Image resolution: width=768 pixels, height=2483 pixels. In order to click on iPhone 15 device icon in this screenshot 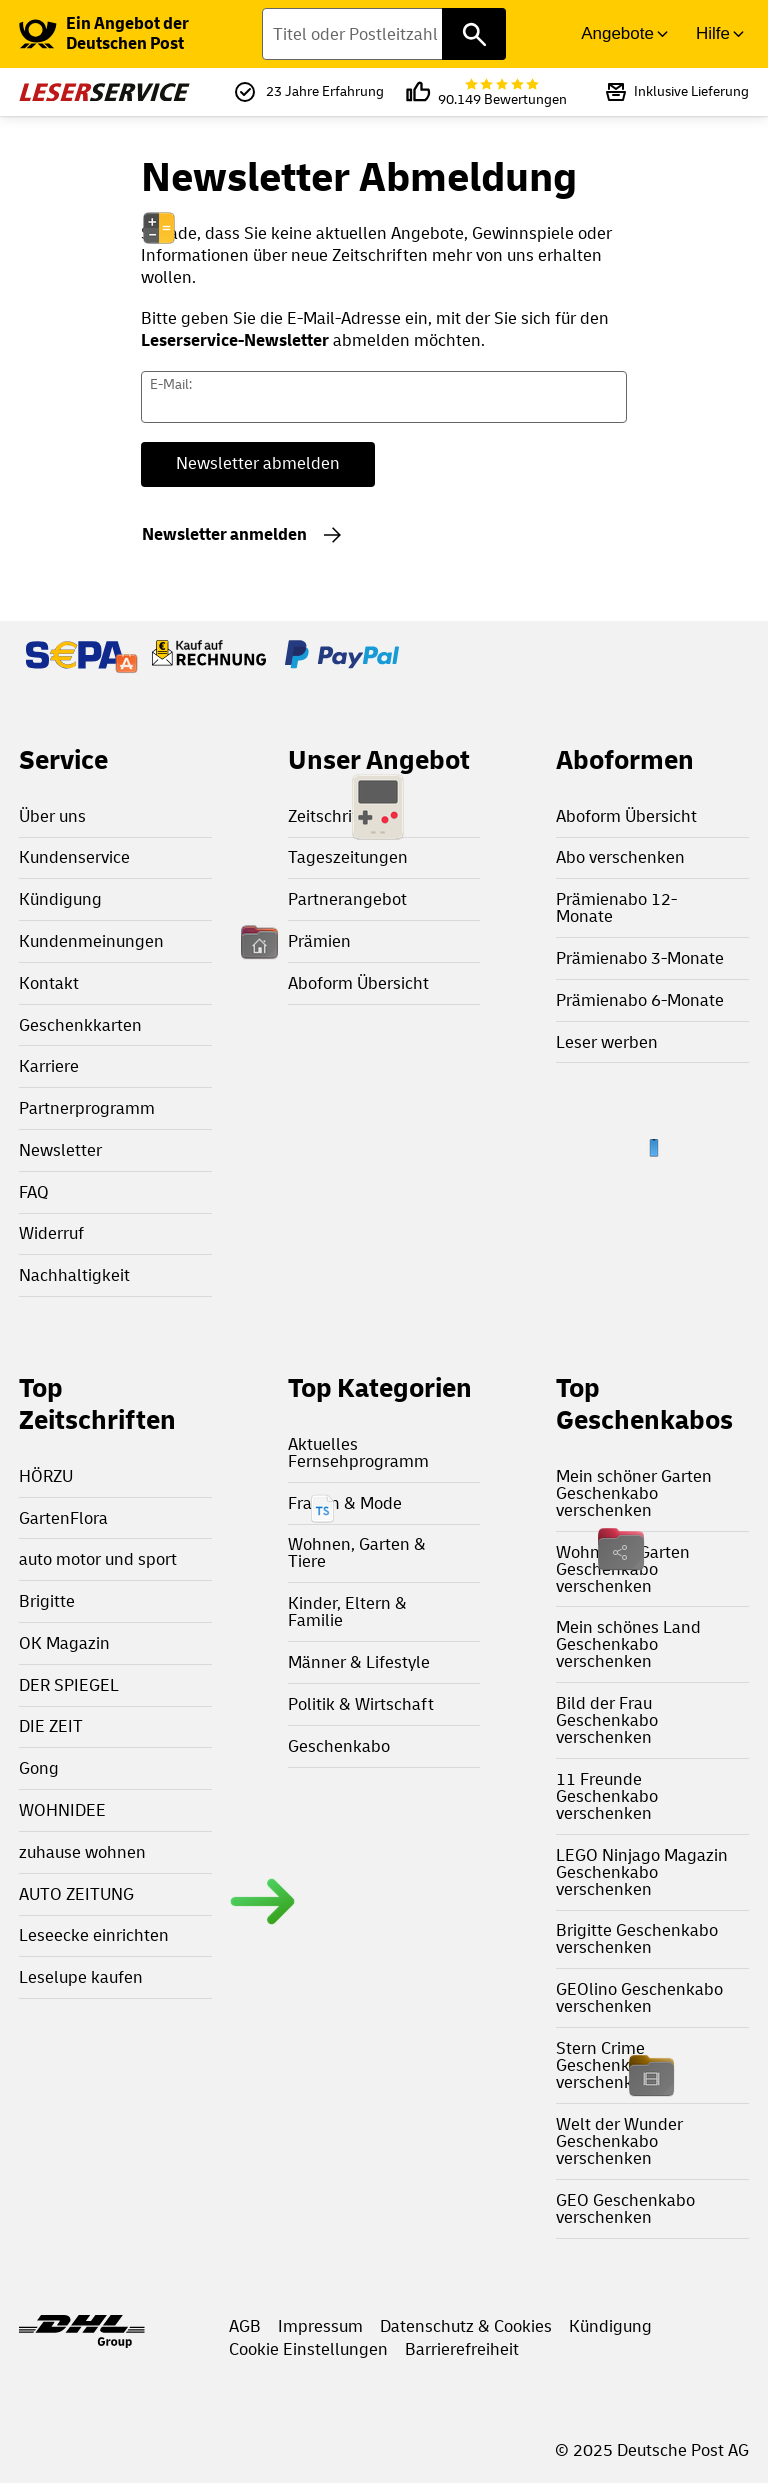, I will do `click(654, 1148)`.